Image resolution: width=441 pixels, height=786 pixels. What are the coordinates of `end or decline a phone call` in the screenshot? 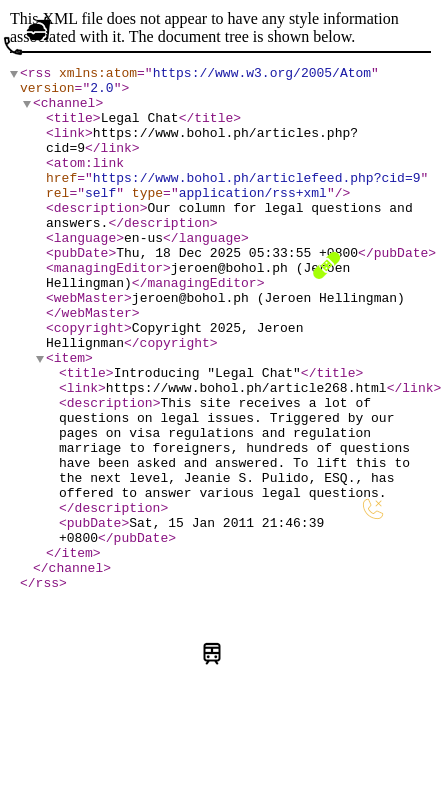 It's located at (373, 508).